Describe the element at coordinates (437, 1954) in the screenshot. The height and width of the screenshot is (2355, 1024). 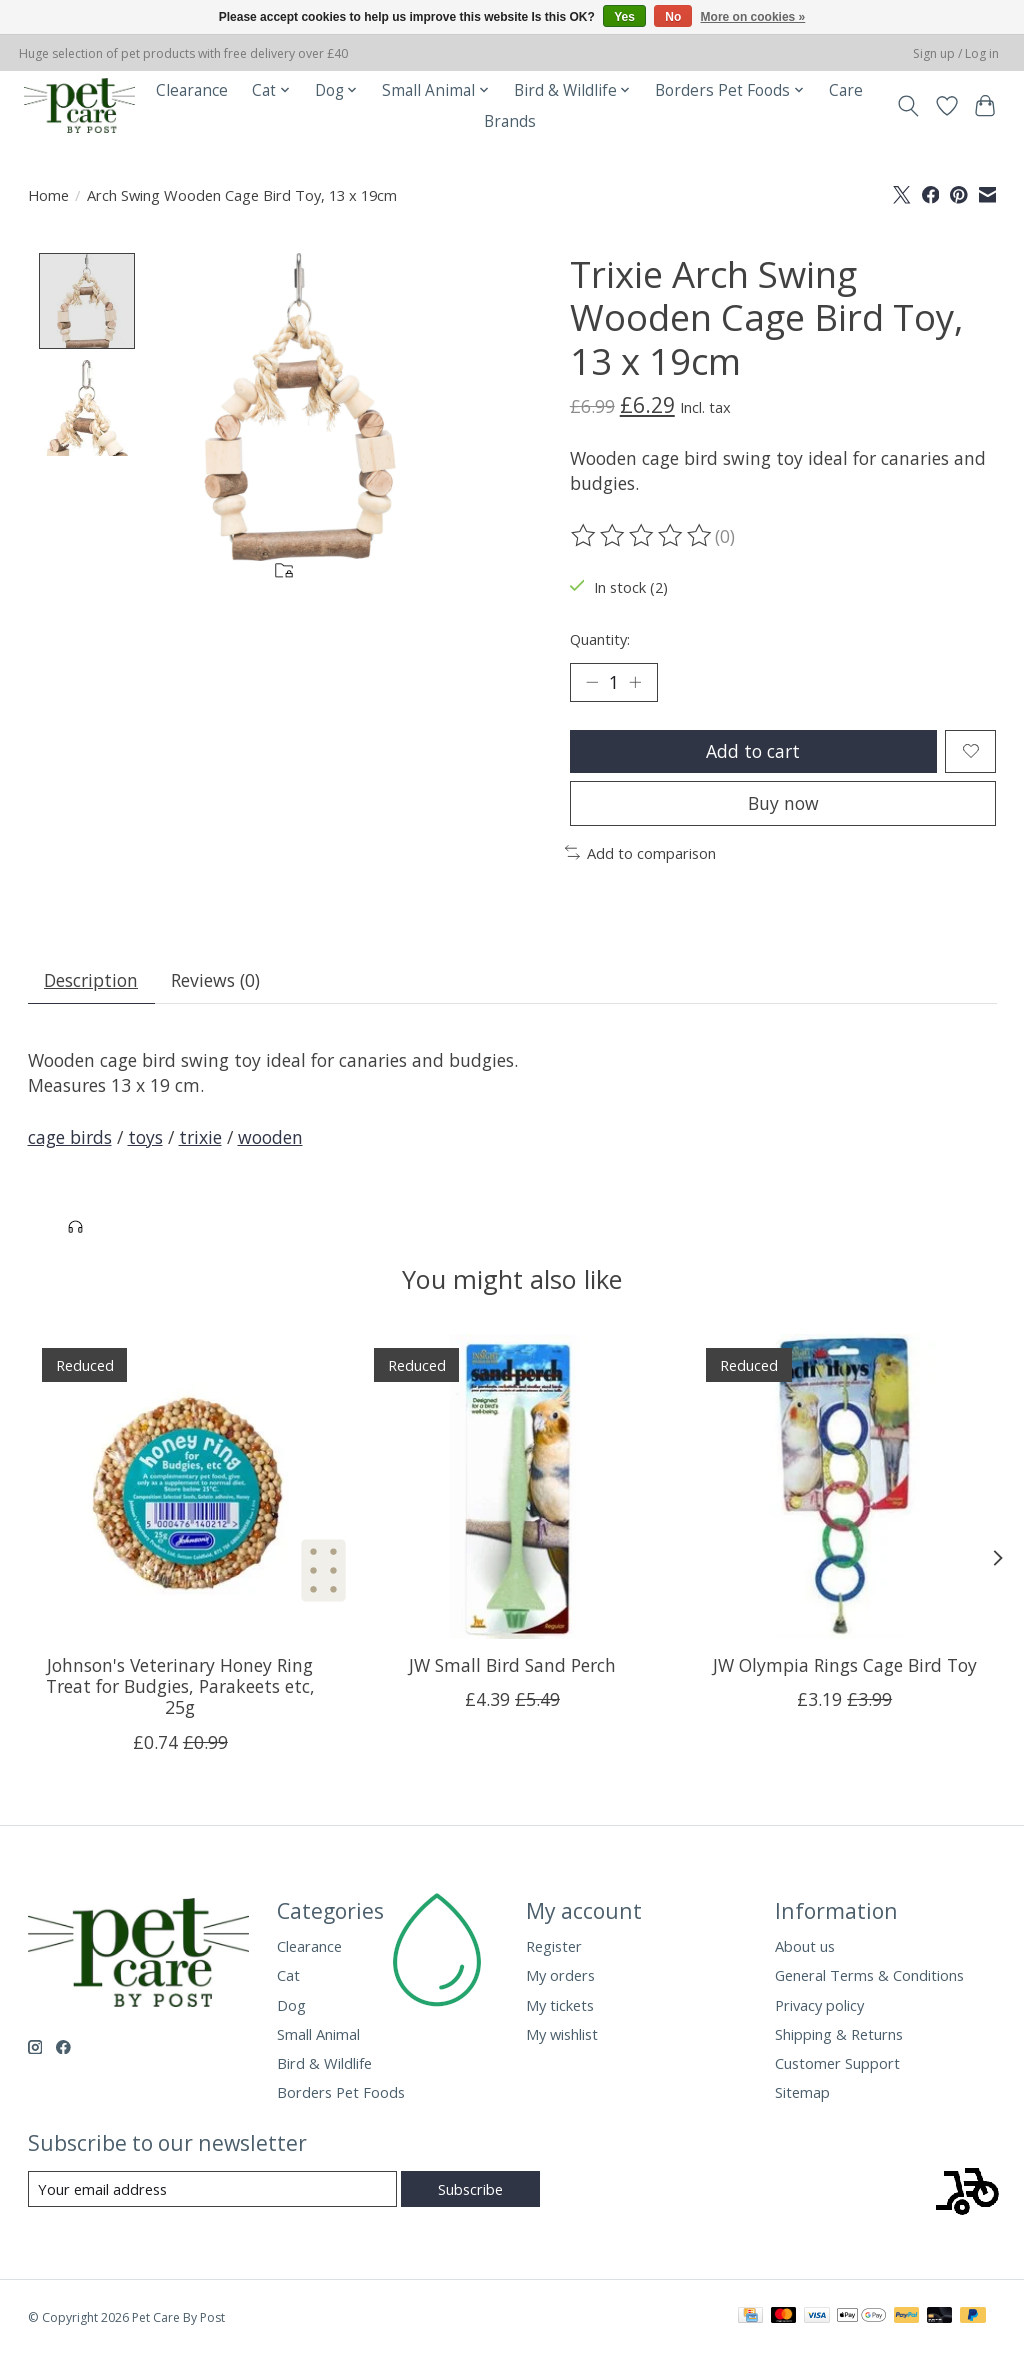
I see `adjust water or hydration settings` at that location.